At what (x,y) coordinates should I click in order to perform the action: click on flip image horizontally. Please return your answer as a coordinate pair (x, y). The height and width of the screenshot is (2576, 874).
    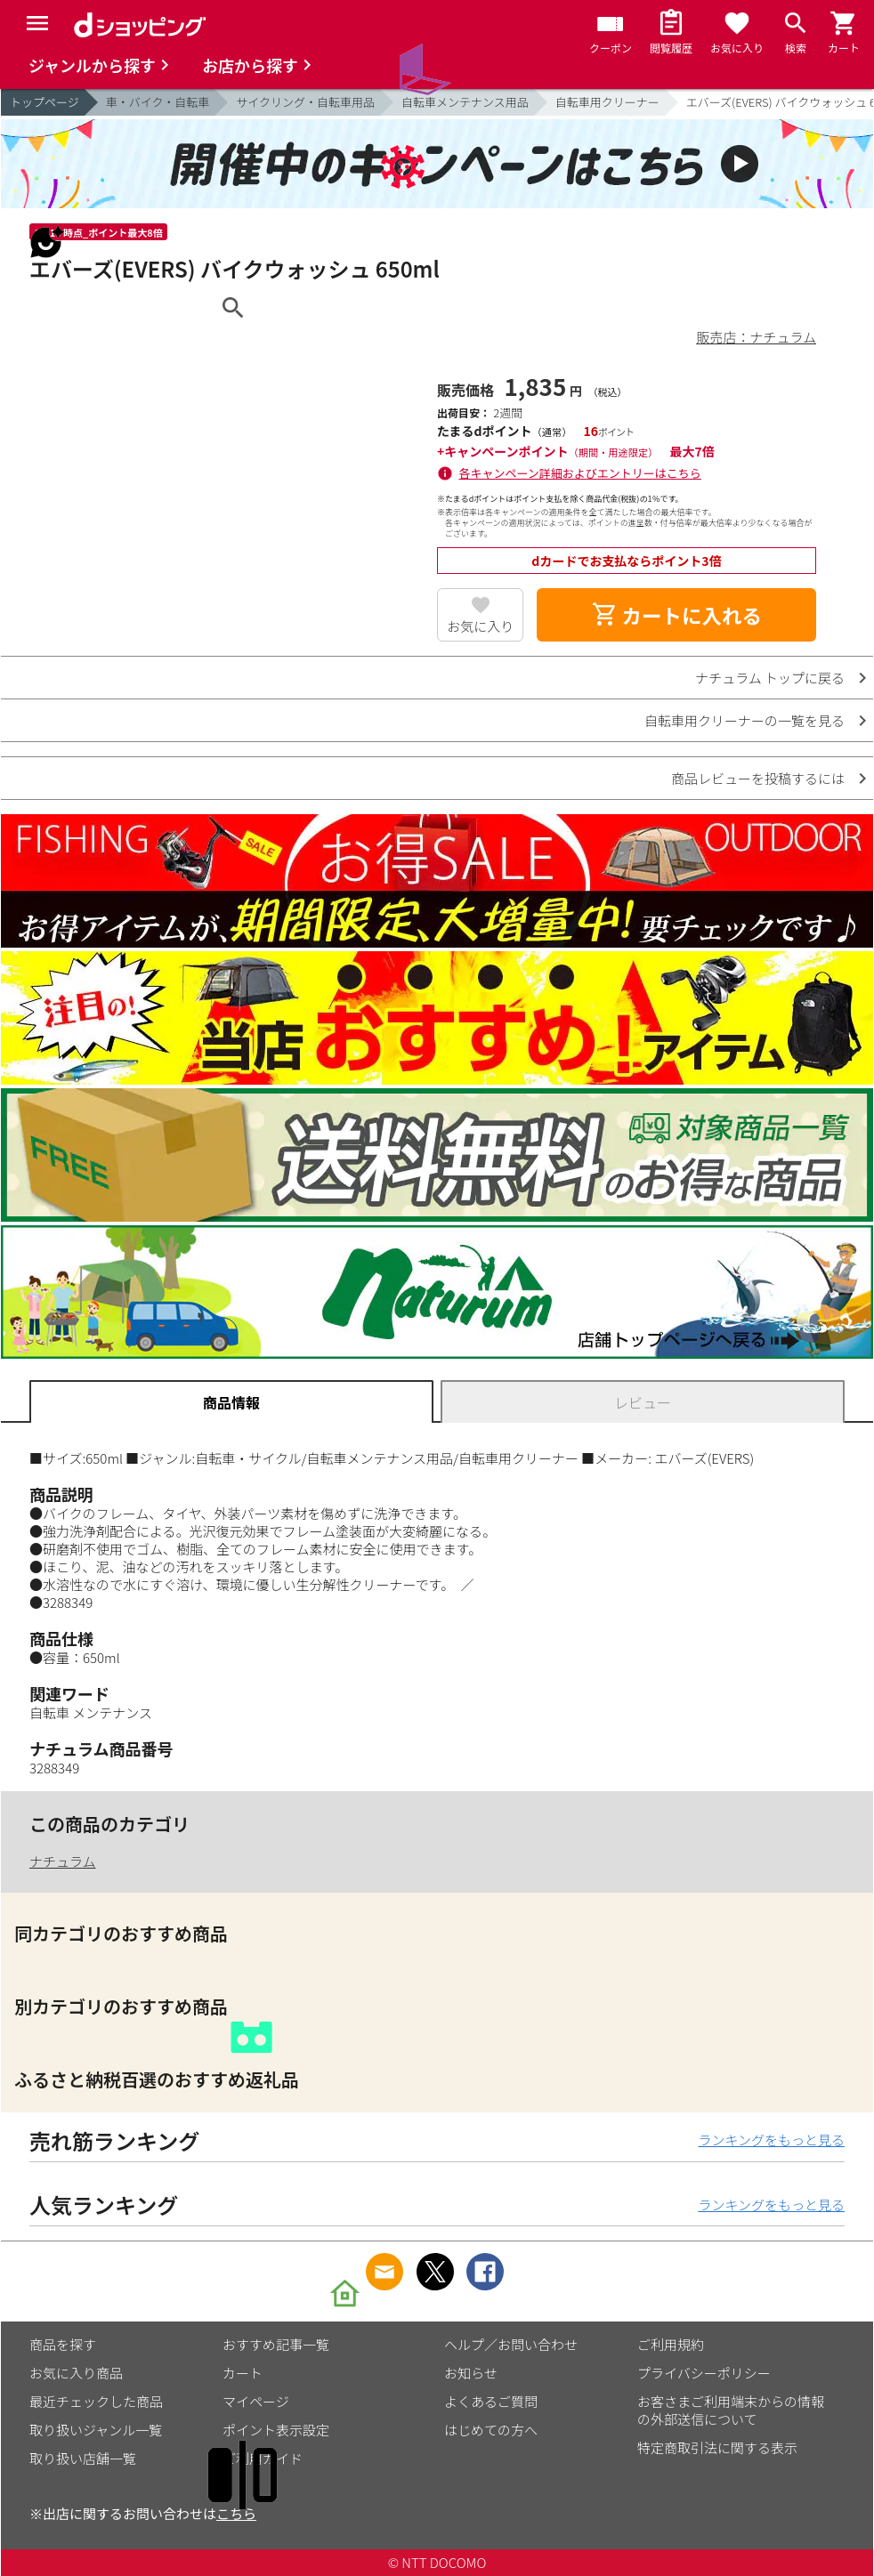
    Looking at the image, I should click on (242, 2475).